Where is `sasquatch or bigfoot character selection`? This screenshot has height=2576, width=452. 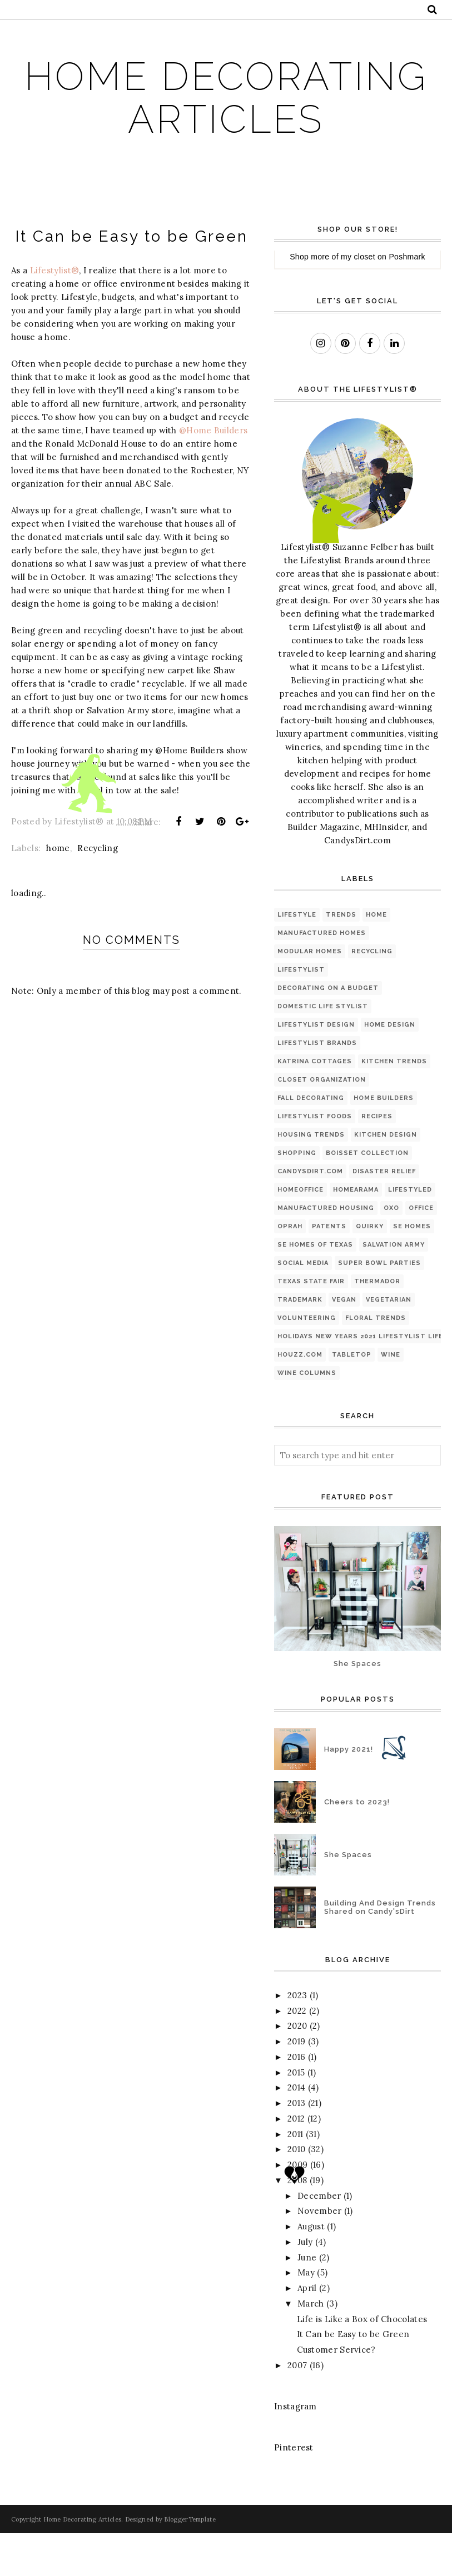 sasquatch or bigfoot character selection is located at coordinates (88, 783).